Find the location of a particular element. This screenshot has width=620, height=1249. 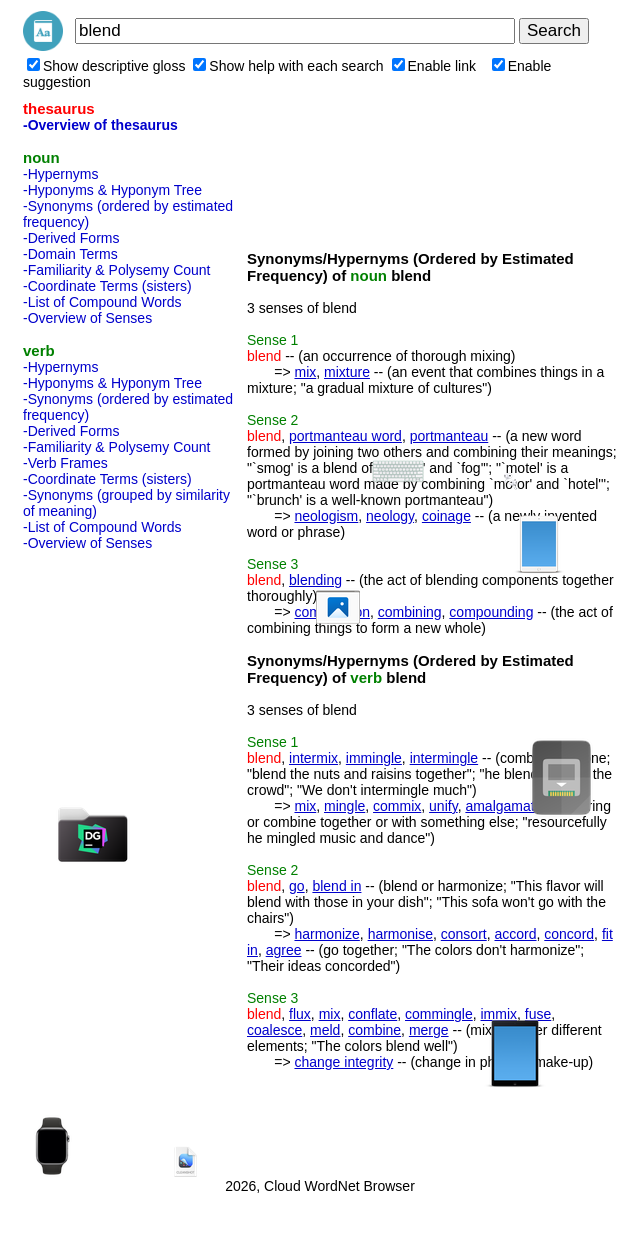

open a screenshot or capture in CleanShot X is located at coordinates (185, 1161).